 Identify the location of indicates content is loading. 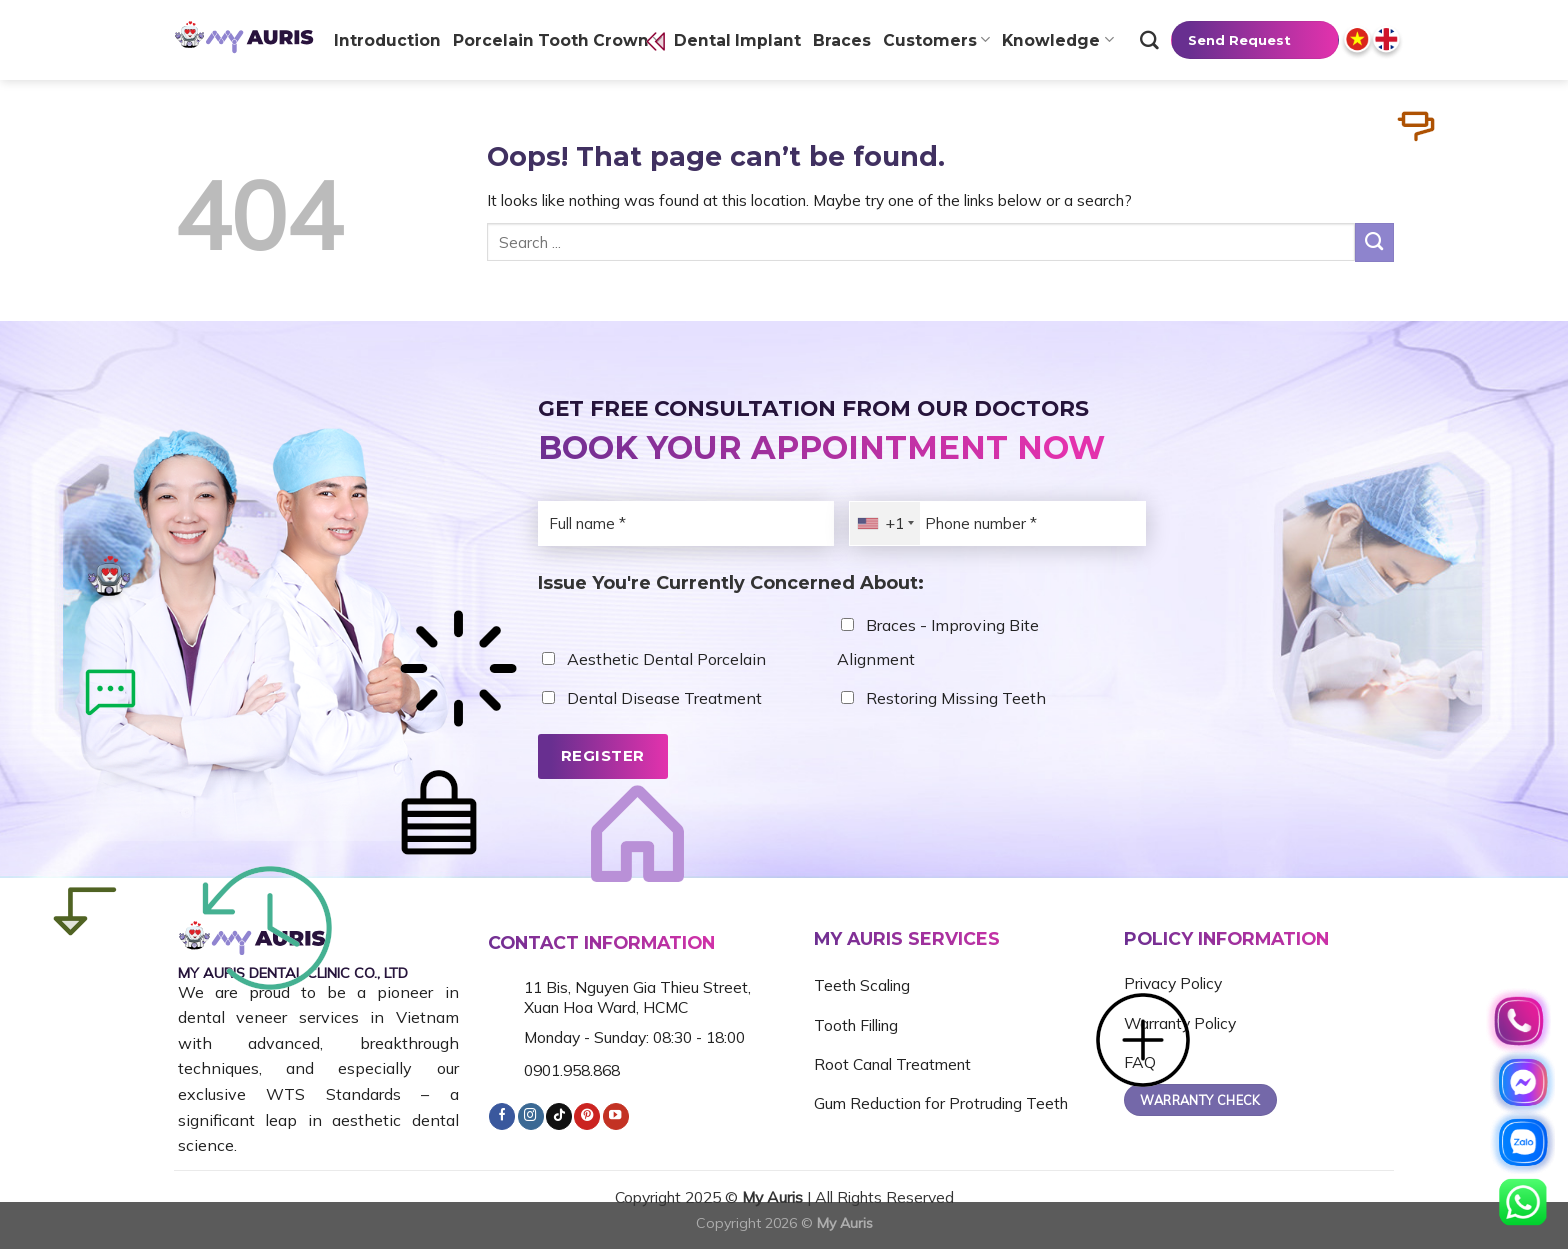
(458, 668).